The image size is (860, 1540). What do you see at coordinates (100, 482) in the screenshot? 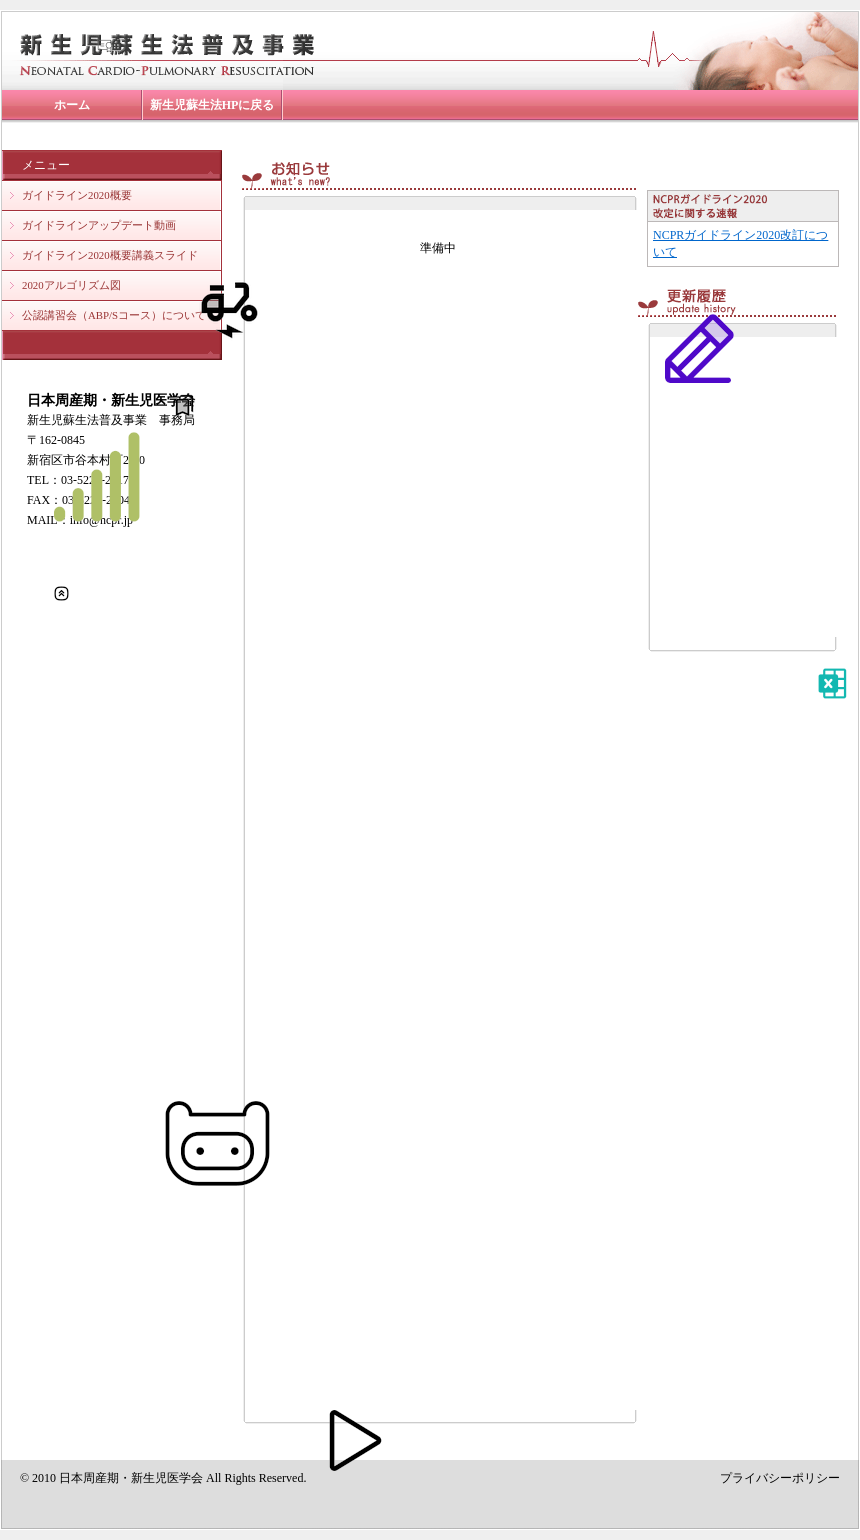
I see `indicates full cellular signal strength` at bounding box center [100, 482].